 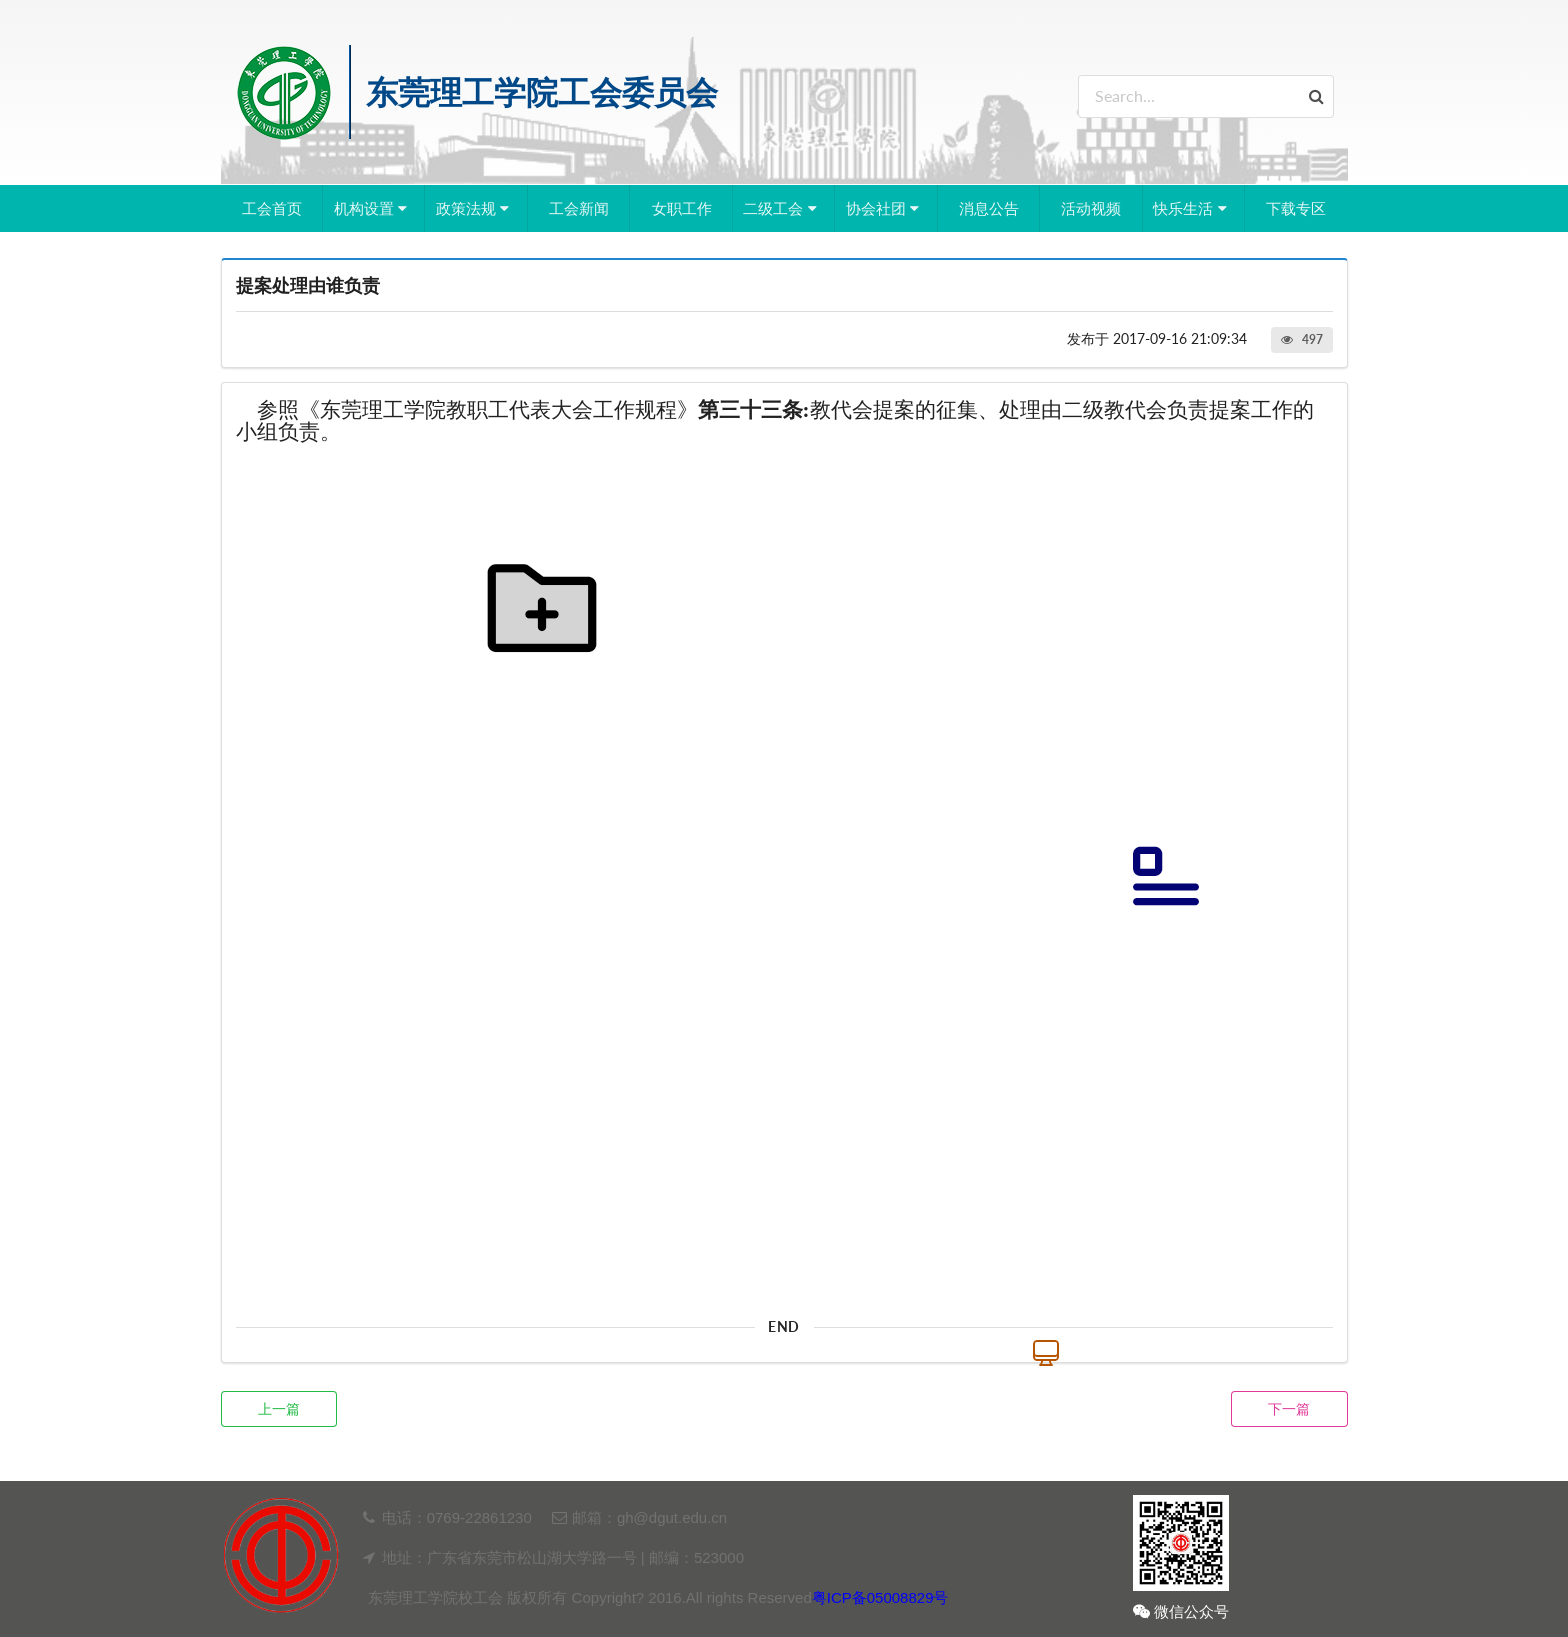 What do you see at coordinates (542, 606) in the screenshot?
I see `create a new folder` at bounding box center [542, 606].